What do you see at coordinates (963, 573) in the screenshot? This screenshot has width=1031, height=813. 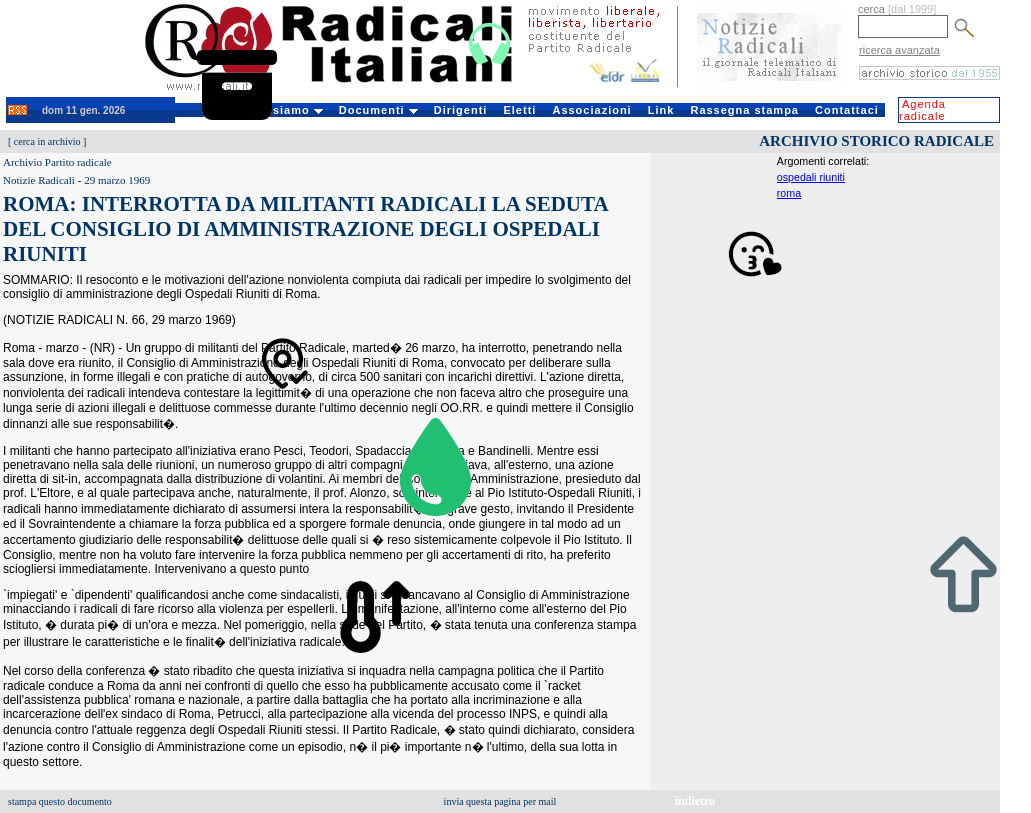 I see `upvote or like content` at bounding box center [963, 573].